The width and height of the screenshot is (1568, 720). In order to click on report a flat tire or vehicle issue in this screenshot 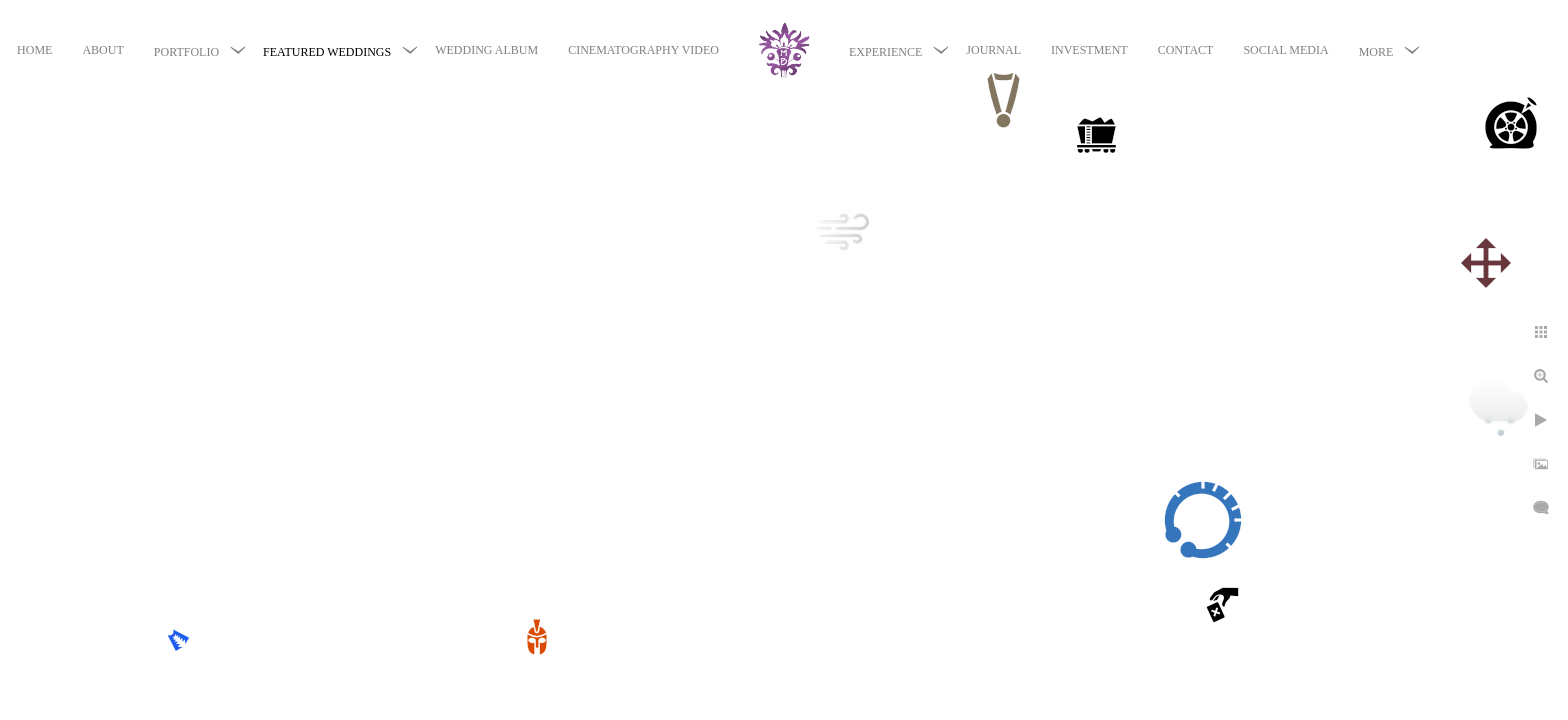, I will do `click(1511, 123)`.